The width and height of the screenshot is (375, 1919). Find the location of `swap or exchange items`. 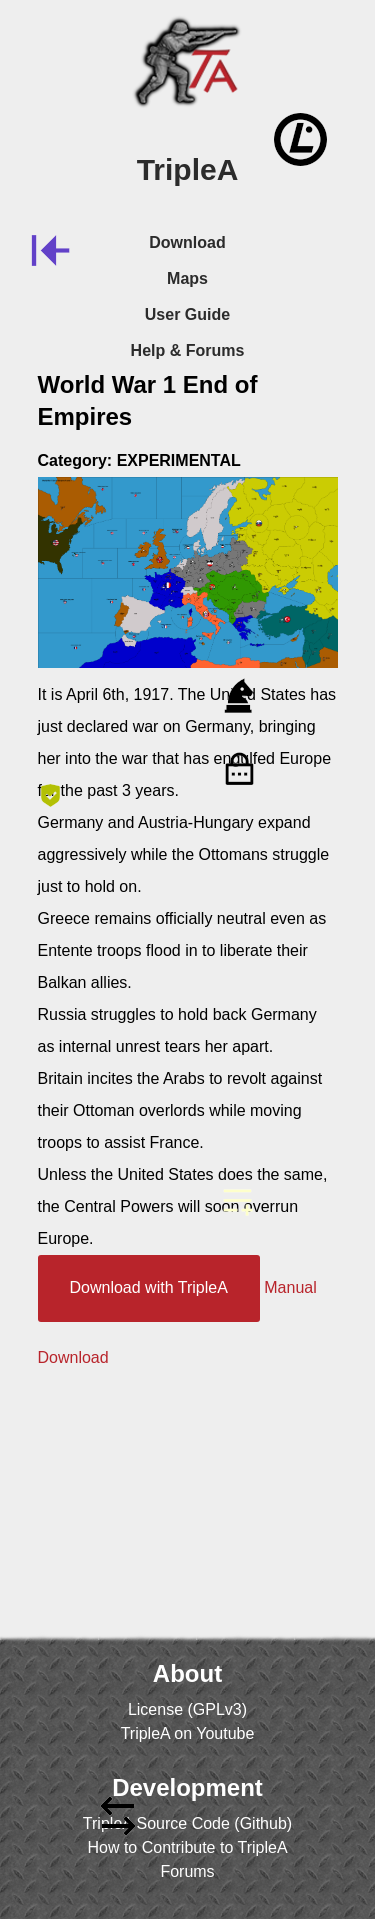

swap or exchange items is located at coordinates (118, 1816).